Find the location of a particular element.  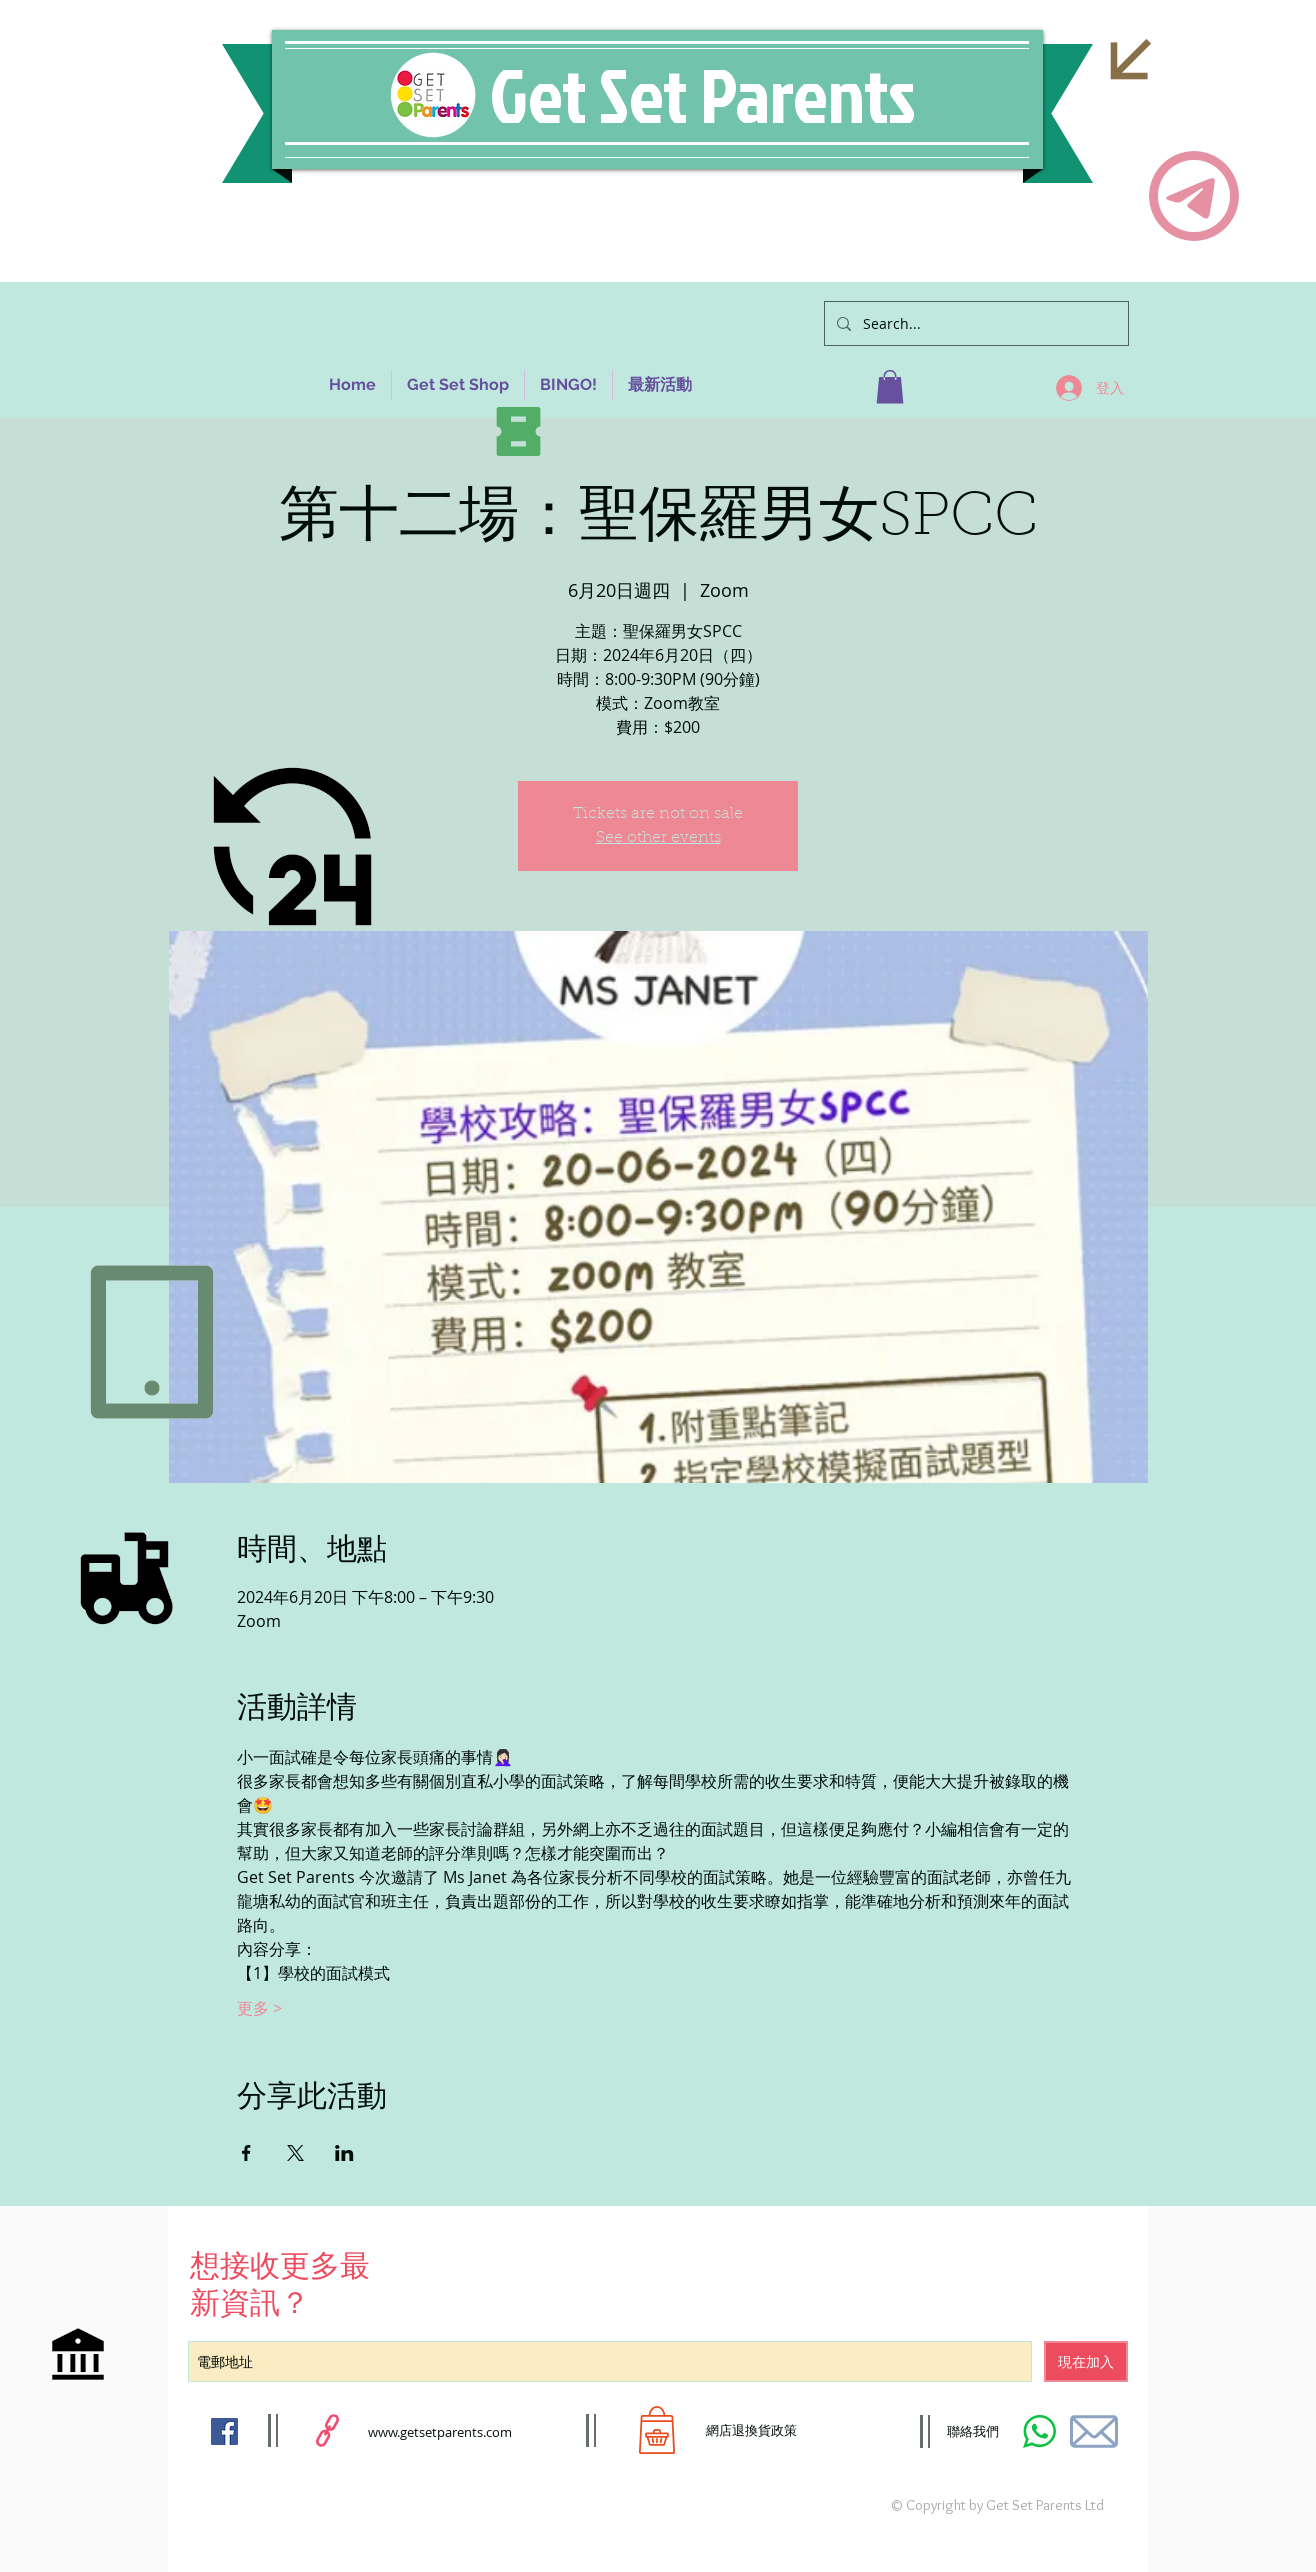

switch to tablet view is located at coordinates (152, 1342).